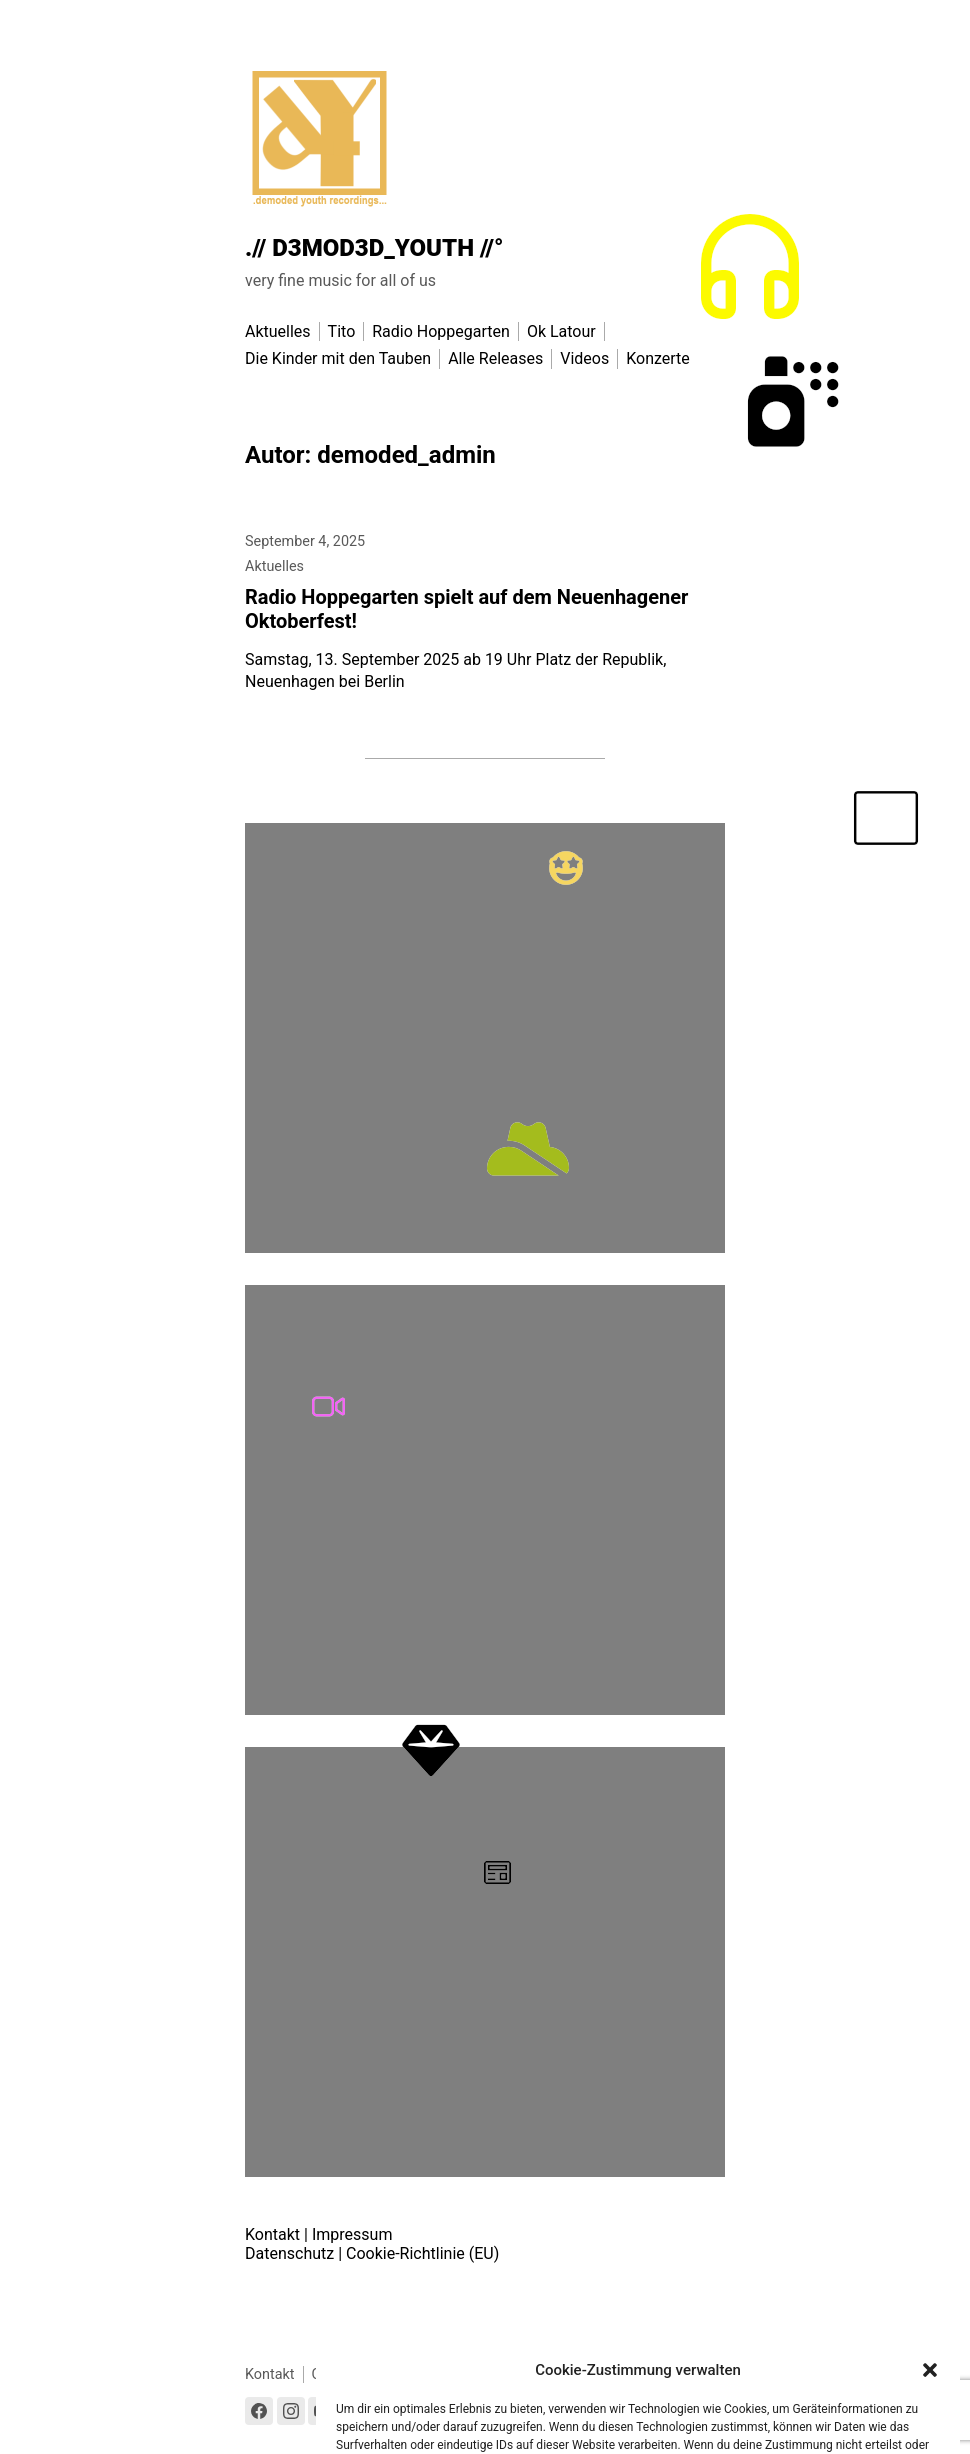  I want to click on placeholder for content or media, so click(886, 818).